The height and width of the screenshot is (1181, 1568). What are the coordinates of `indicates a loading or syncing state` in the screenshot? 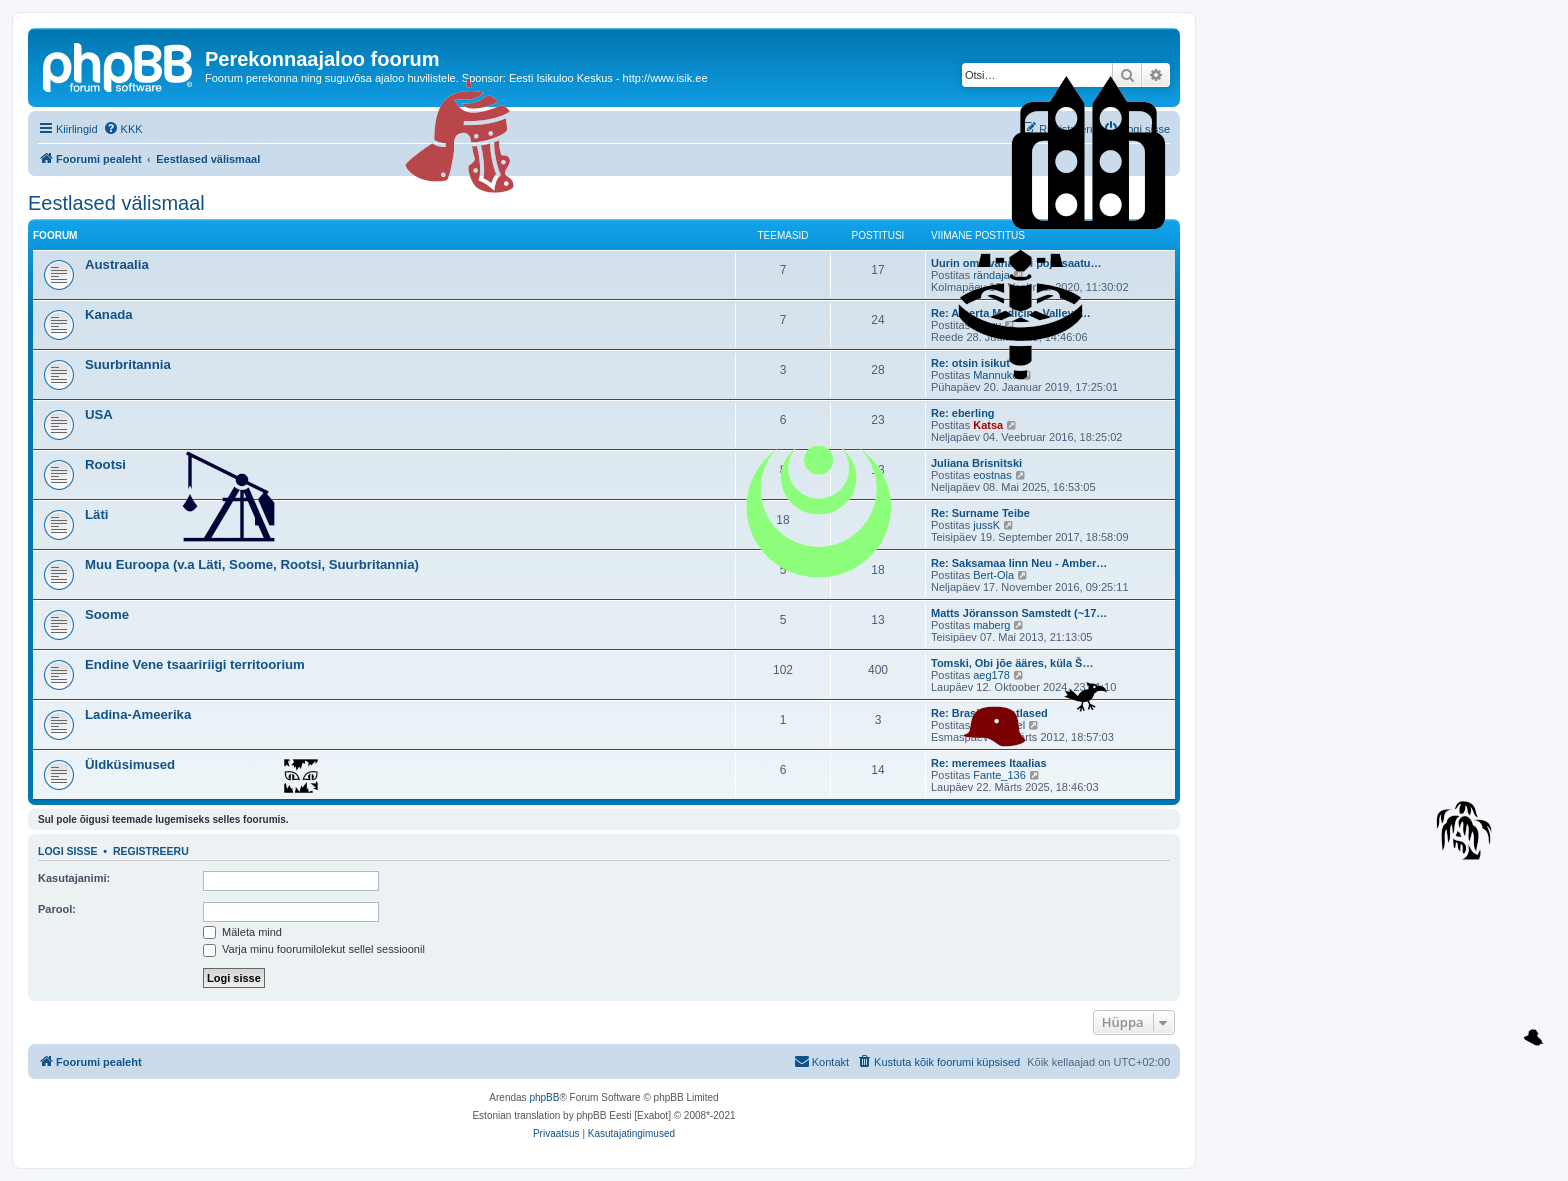 It's located at (819, 510).